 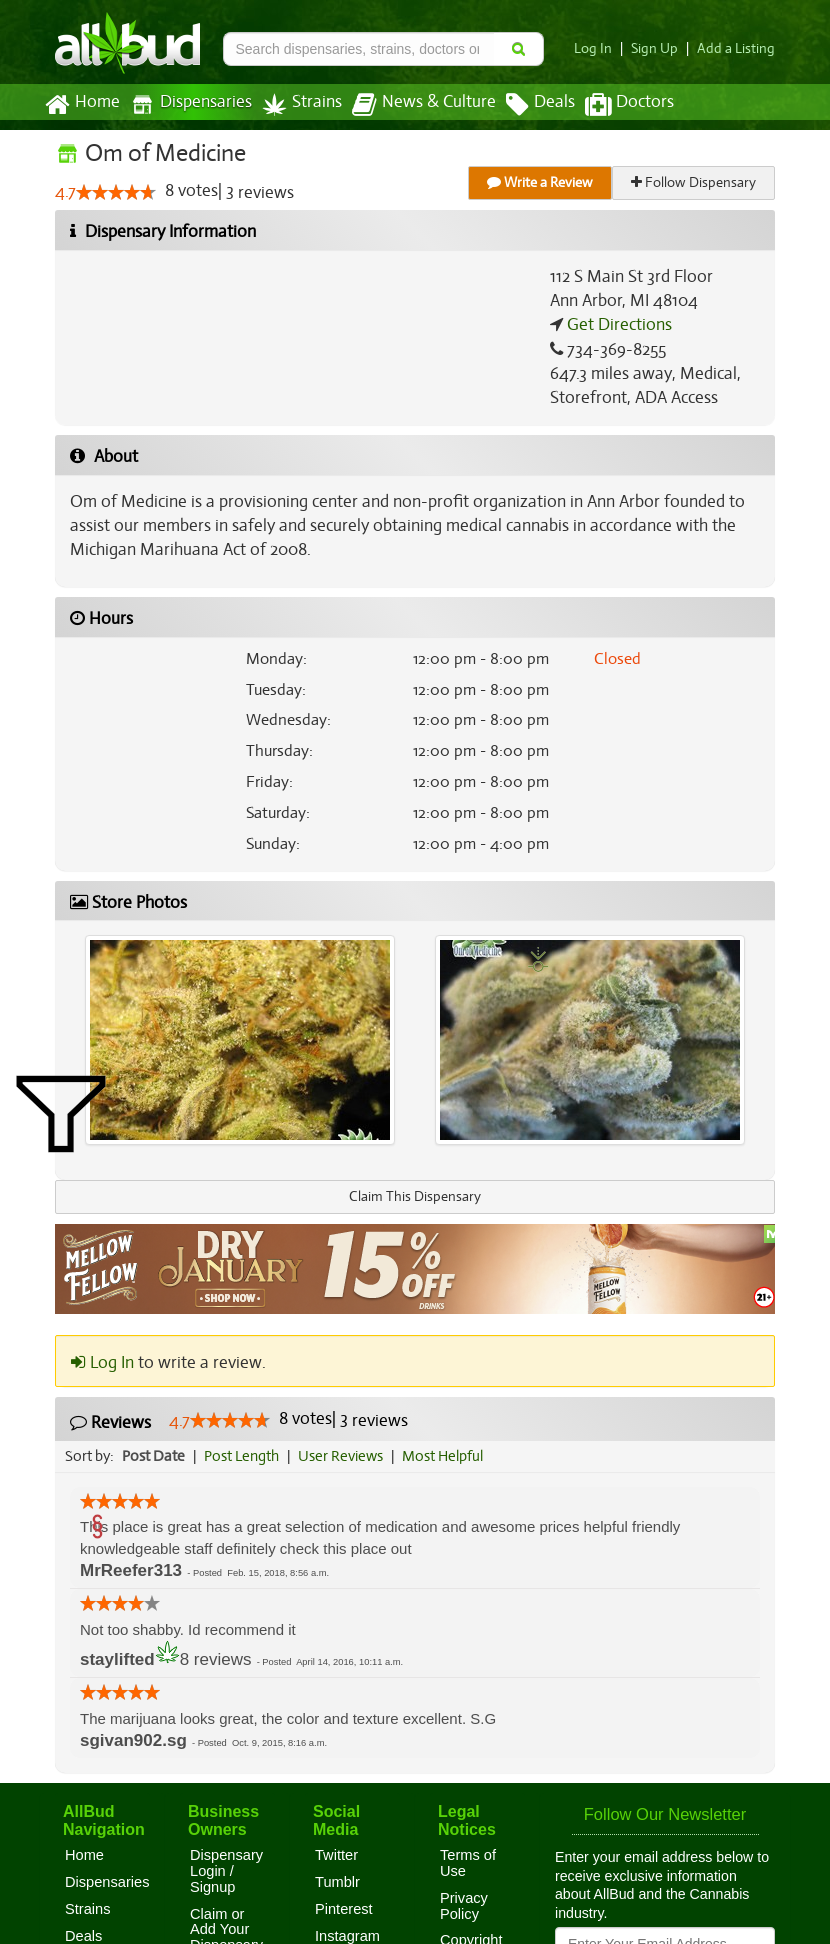 I want to click on filter or sort list items, so click(x=61, y=1114).